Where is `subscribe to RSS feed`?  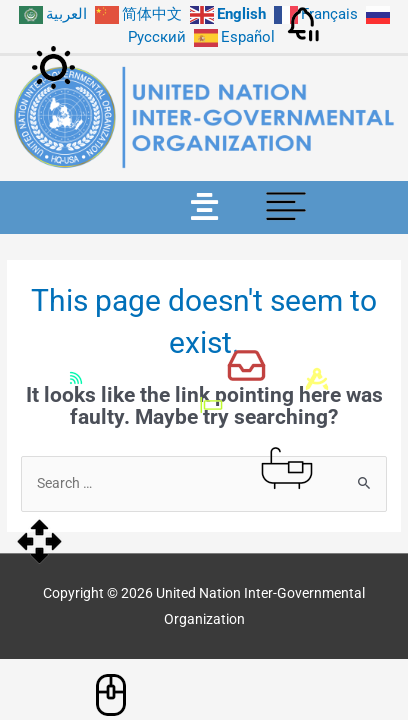
subscribe to RSS feed is located at coordinates (75, 378).